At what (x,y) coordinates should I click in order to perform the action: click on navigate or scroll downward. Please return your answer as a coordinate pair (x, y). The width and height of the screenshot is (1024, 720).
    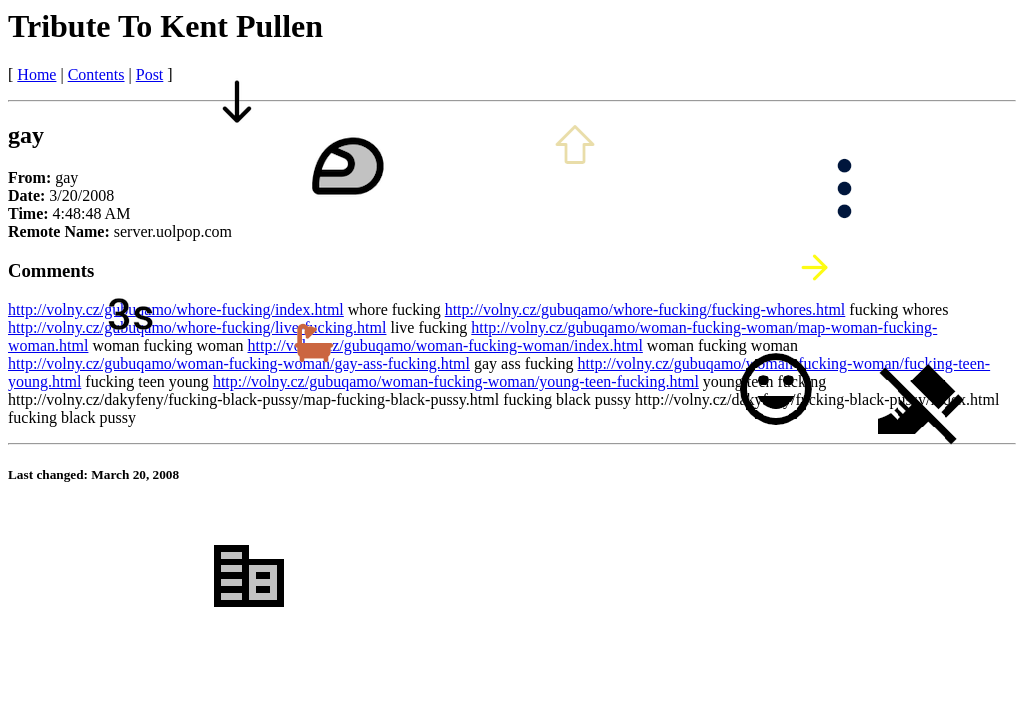
    Looking at the image, I should click on (237, 102).